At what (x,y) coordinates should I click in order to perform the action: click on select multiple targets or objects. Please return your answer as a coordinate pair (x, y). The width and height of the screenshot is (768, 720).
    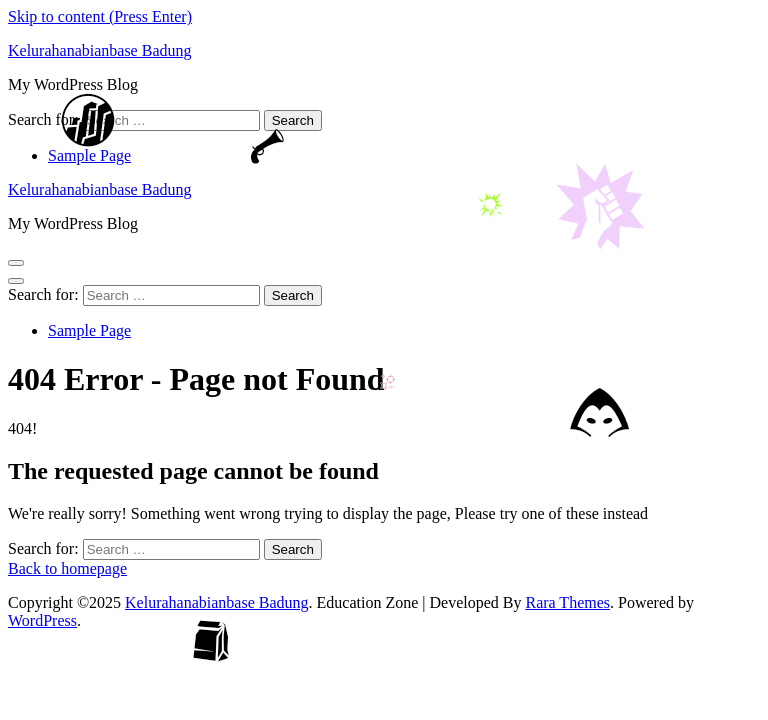
    Looking at the image, I should click on (387, 381).